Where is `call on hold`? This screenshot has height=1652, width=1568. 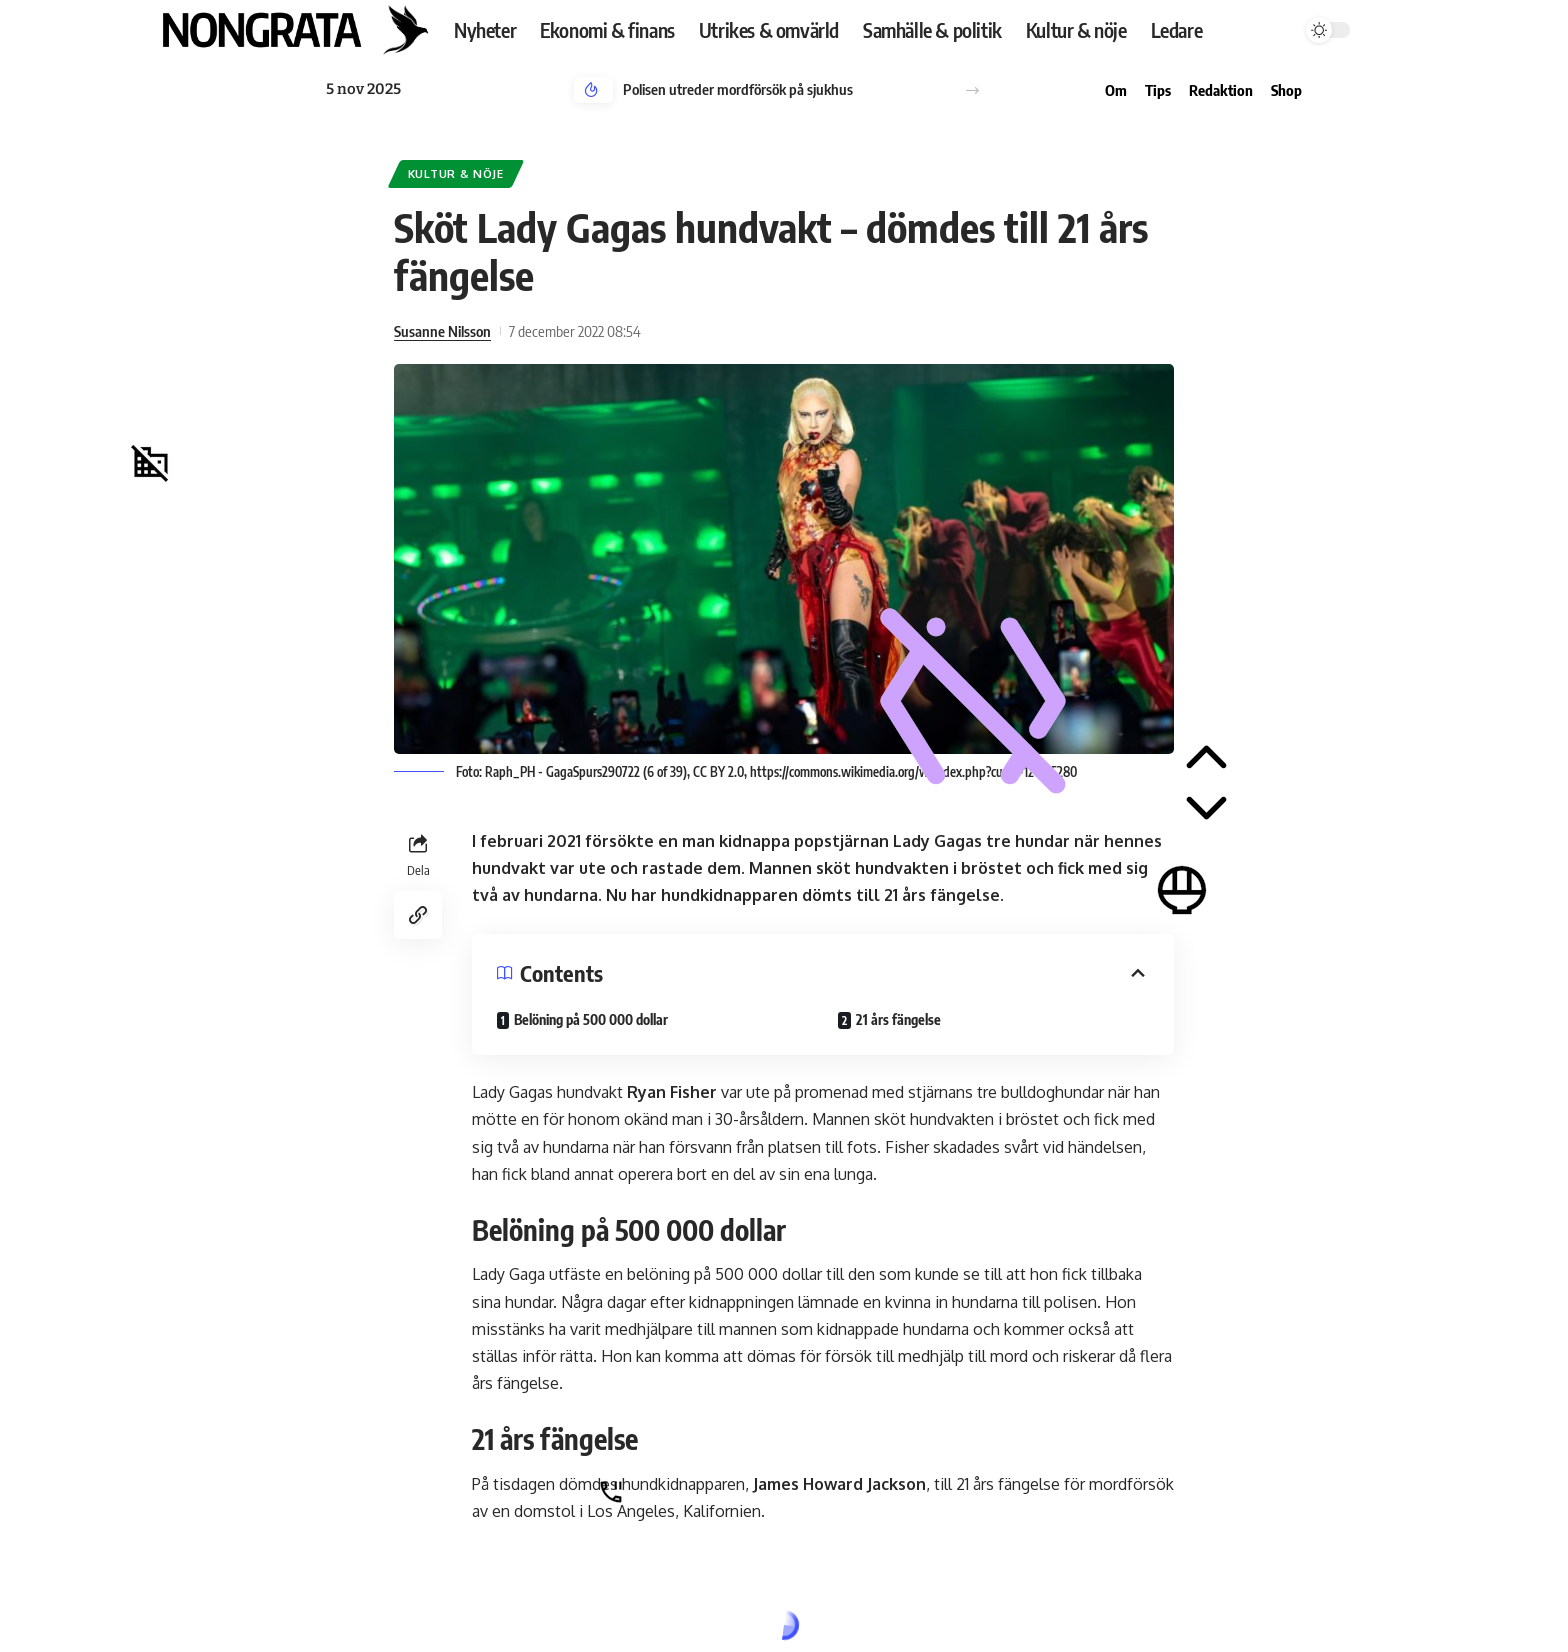
call on hold is located at coordinates (611, 1492).